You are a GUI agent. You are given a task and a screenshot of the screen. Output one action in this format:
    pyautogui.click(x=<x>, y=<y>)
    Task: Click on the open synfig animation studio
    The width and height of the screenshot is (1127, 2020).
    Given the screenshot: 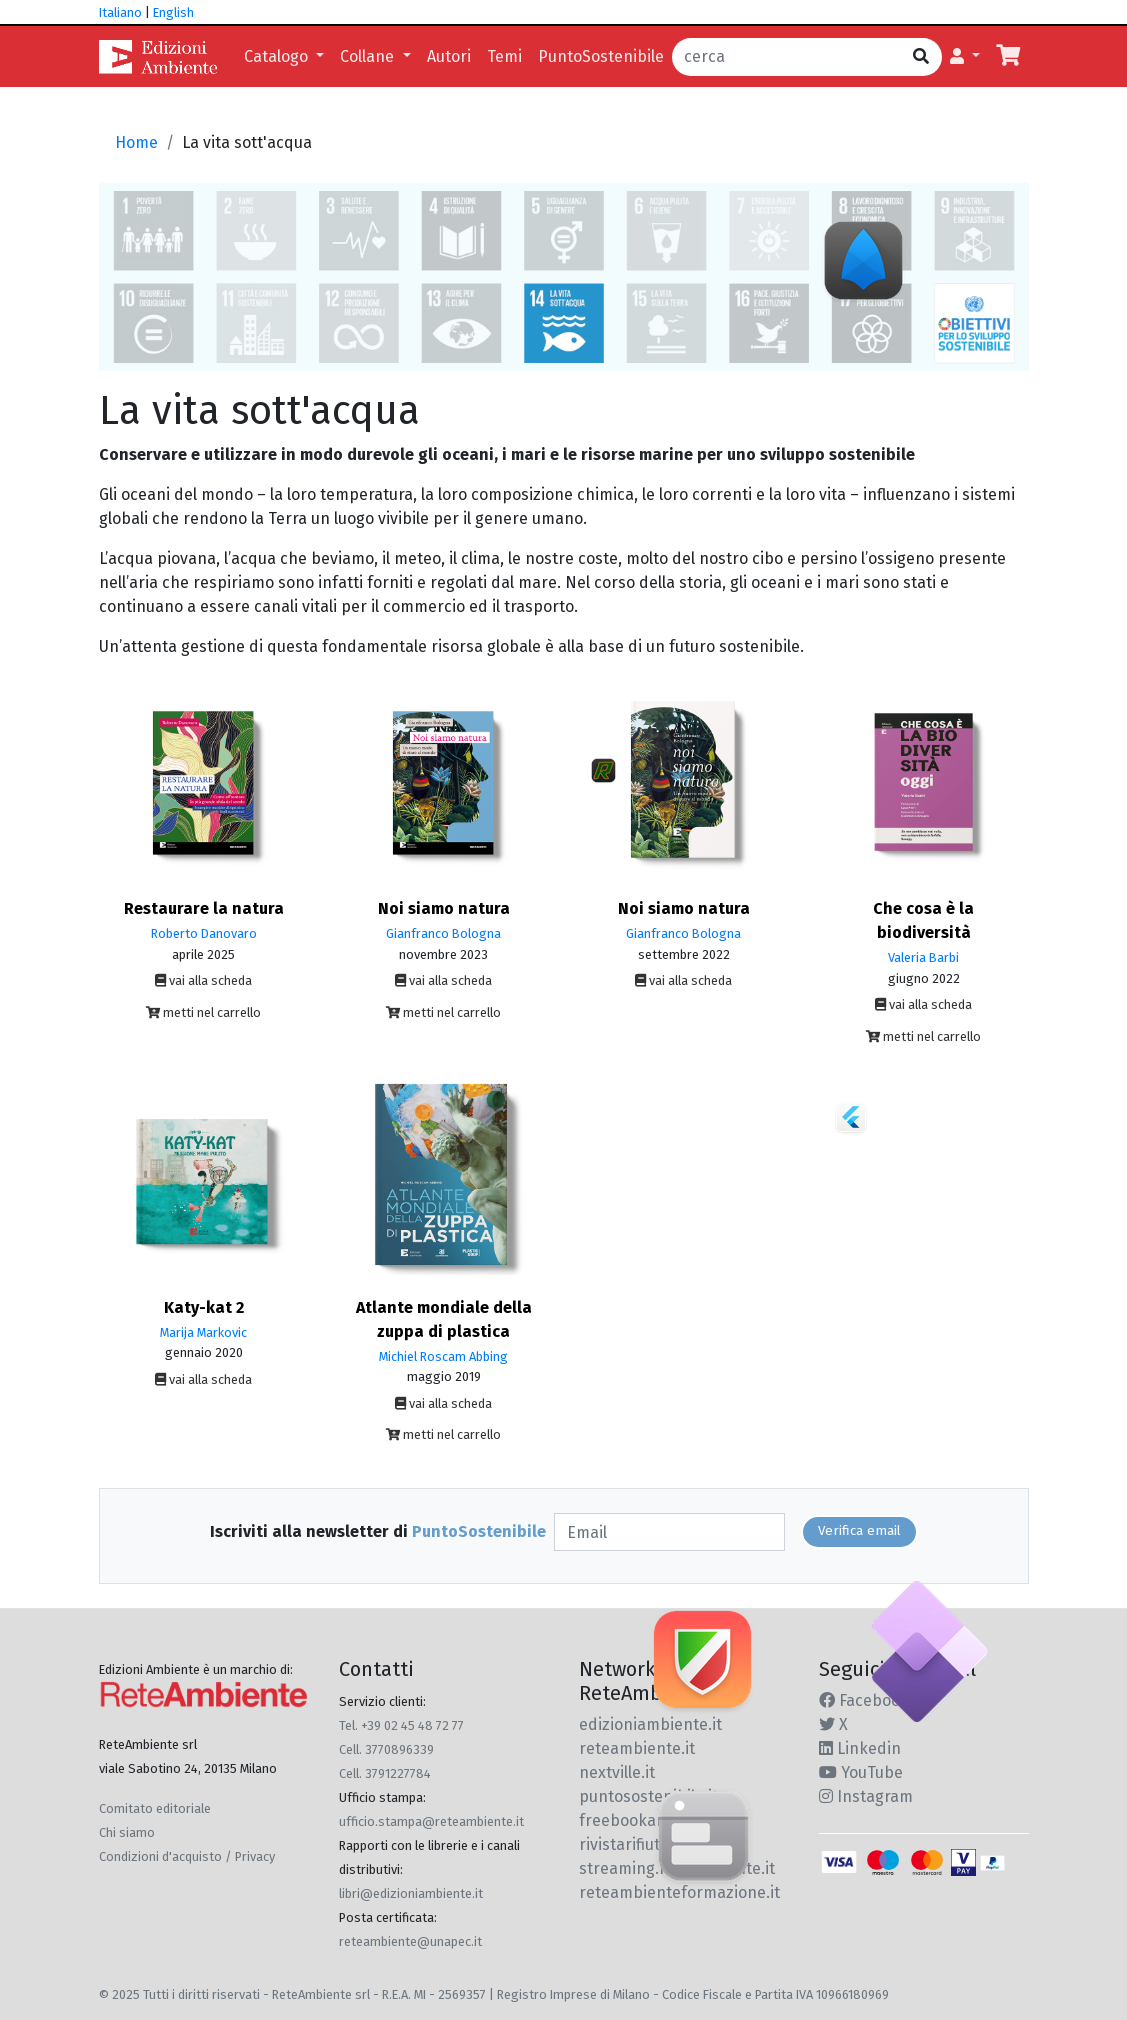 What is the action you would take?
    pyautogui.click(x=863, y=260)
    